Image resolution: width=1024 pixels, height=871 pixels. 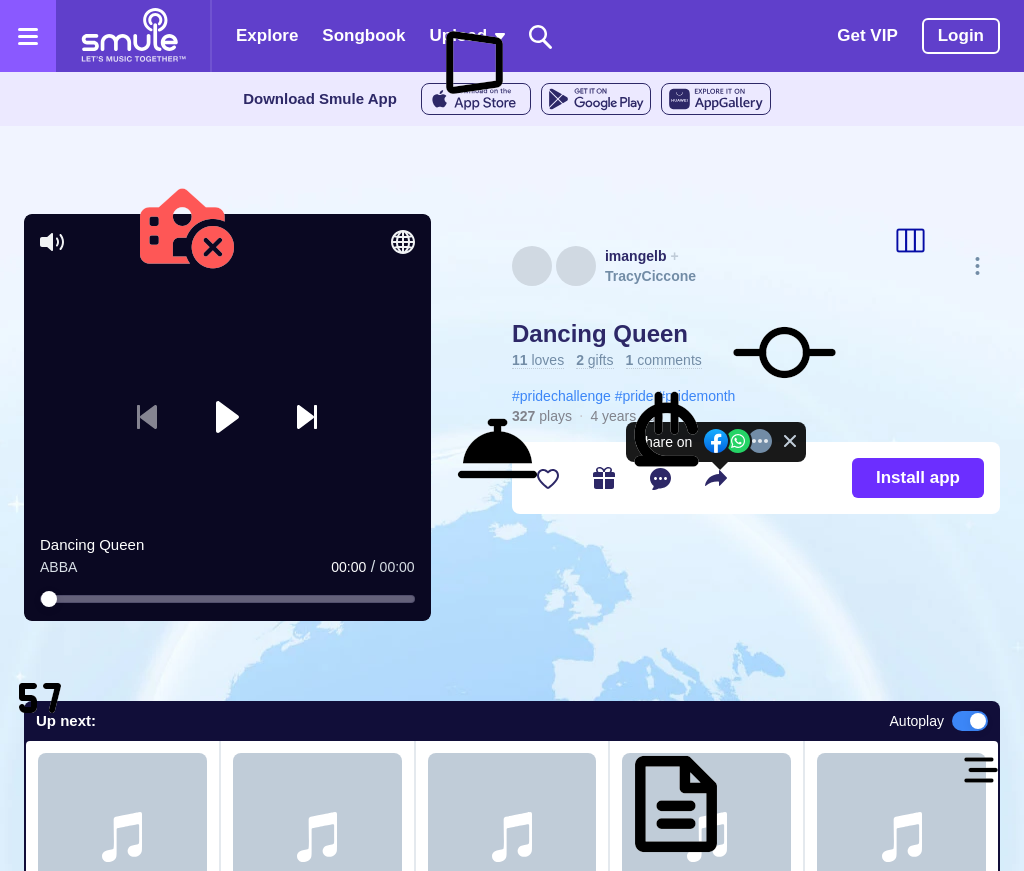 I want to click on adjust perspective or 3D view settings, so click(x=474, y=62).